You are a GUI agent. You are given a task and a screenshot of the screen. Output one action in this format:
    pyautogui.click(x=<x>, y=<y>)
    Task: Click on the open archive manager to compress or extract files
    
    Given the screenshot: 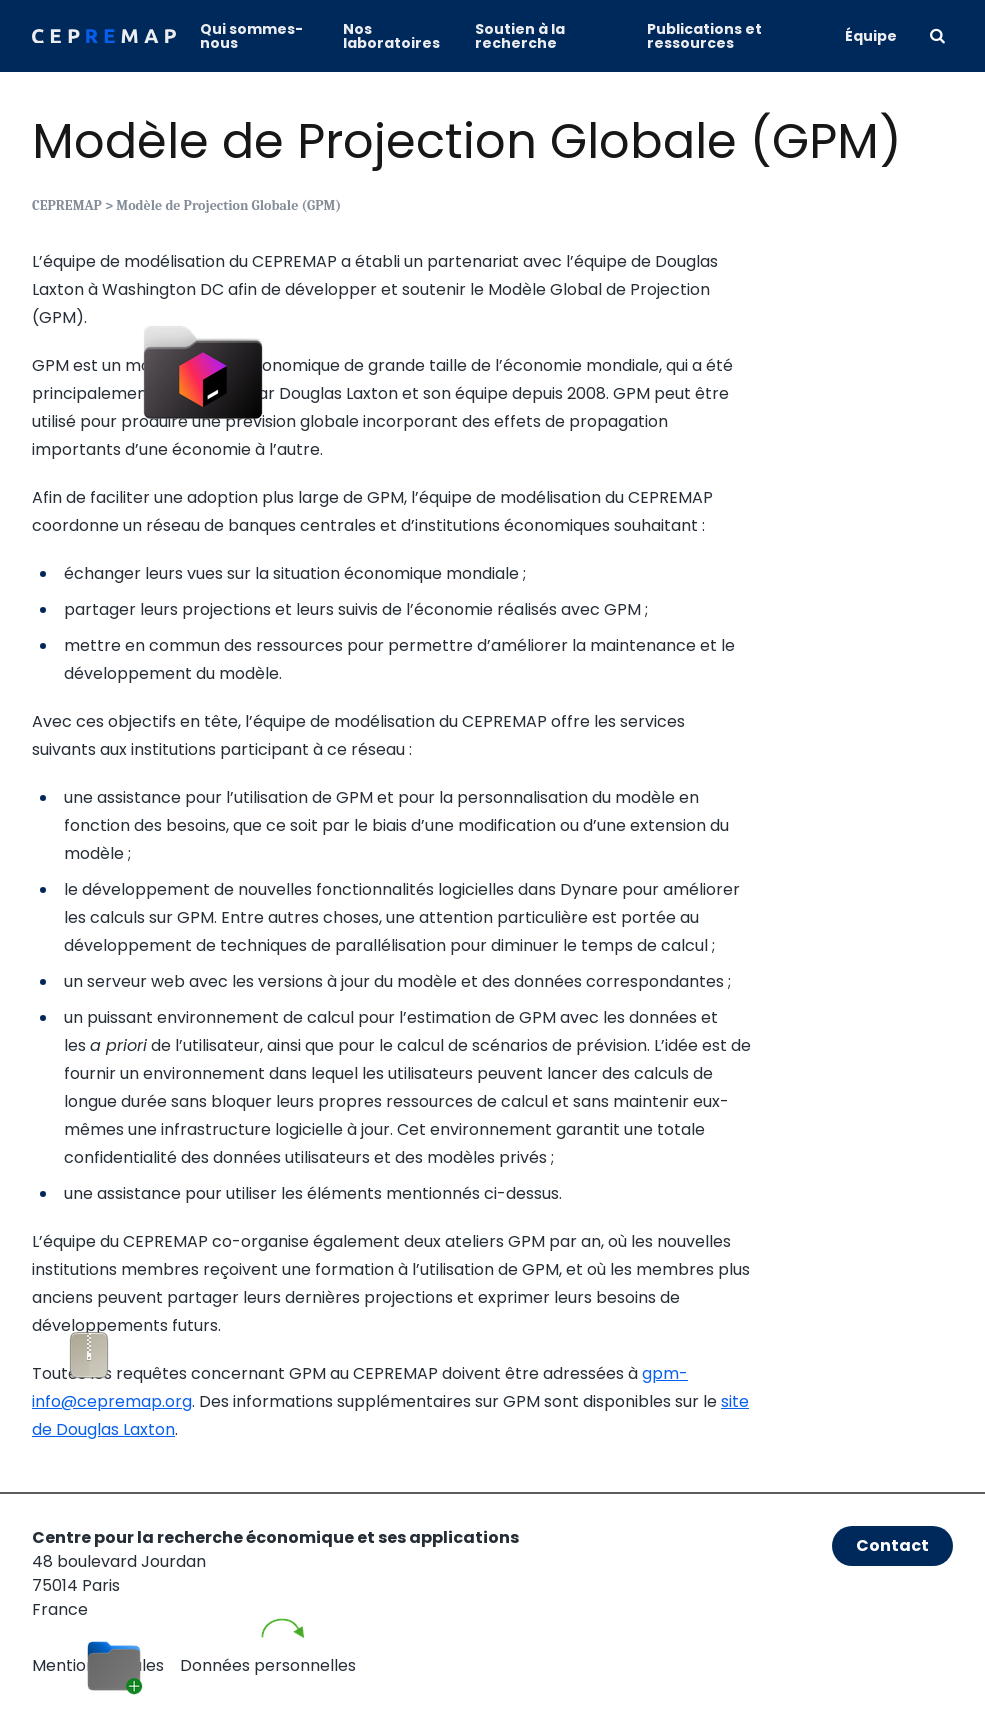 What is the action you would take?
    pyautogui.click(x=89, y=1355)
    